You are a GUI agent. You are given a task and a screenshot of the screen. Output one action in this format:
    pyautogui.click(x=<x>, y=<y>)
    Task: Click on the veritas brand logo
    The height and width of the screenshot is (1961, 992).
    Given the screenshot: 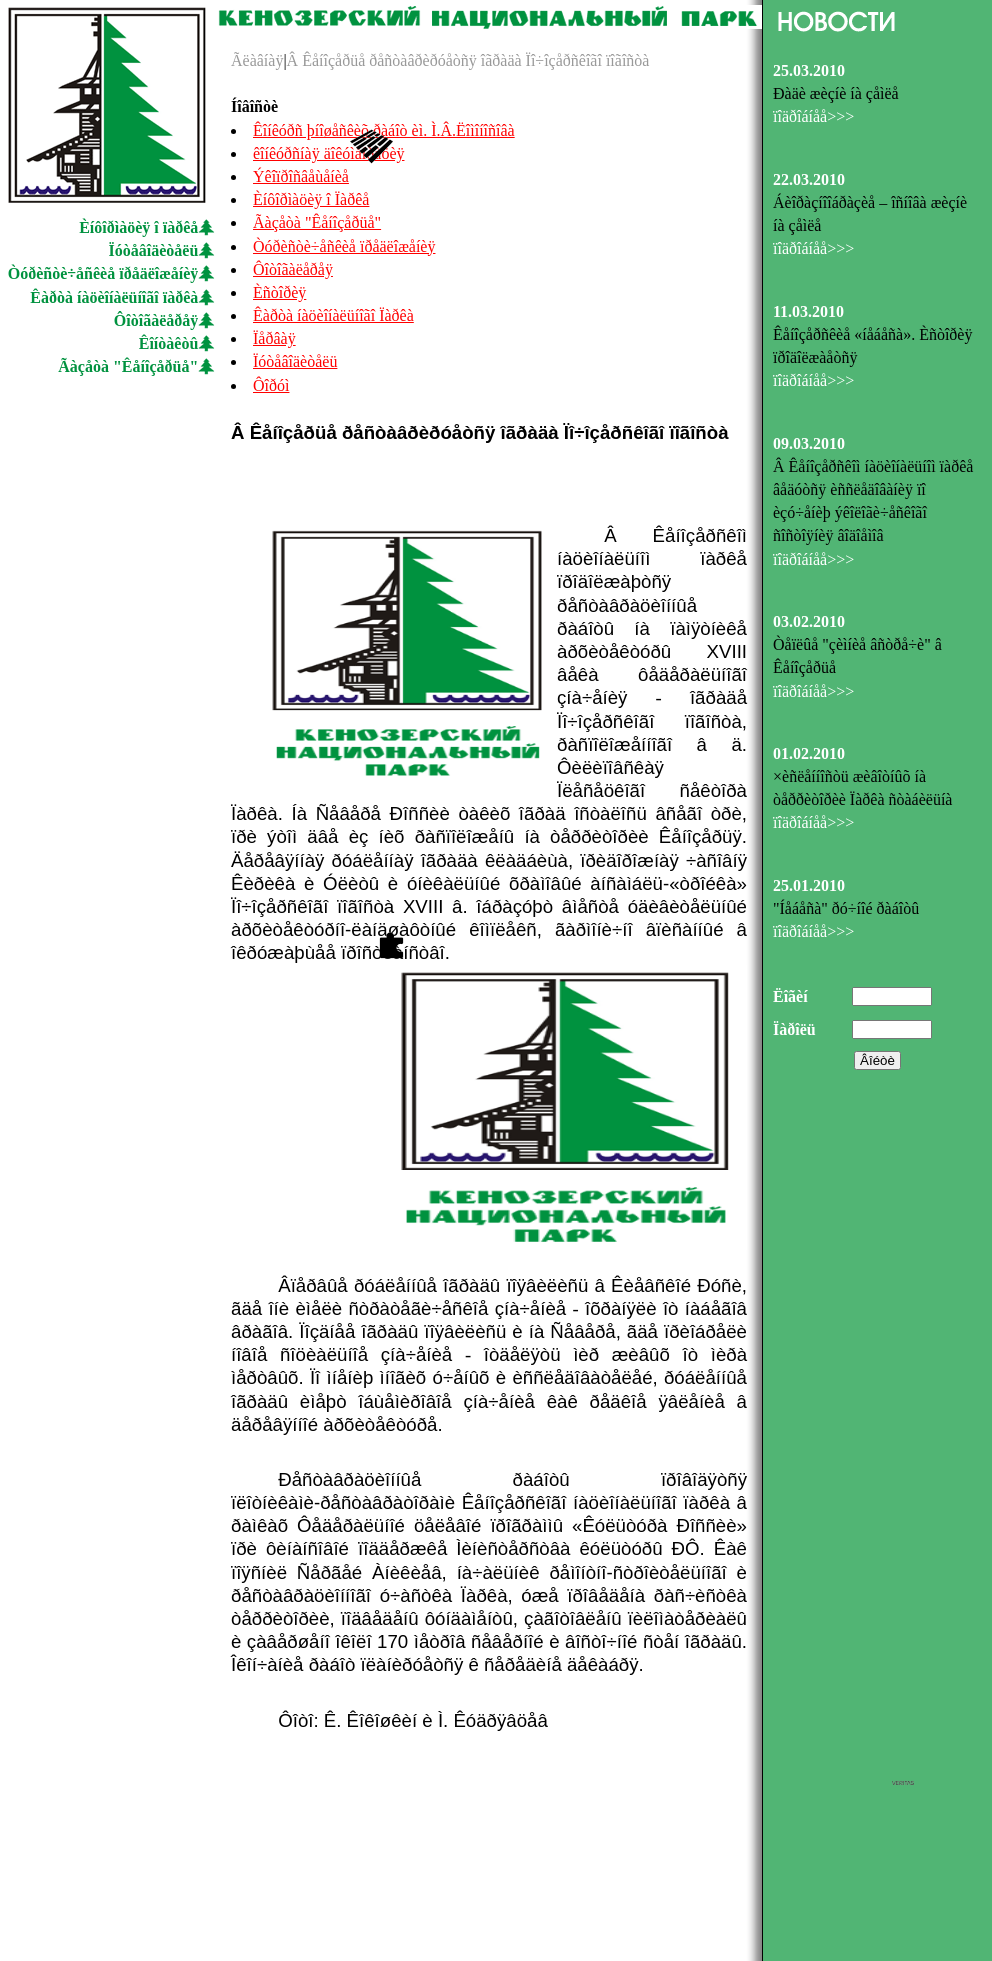 What is the action you would take?
    pyautogui.click(x=903, y=1783)
    